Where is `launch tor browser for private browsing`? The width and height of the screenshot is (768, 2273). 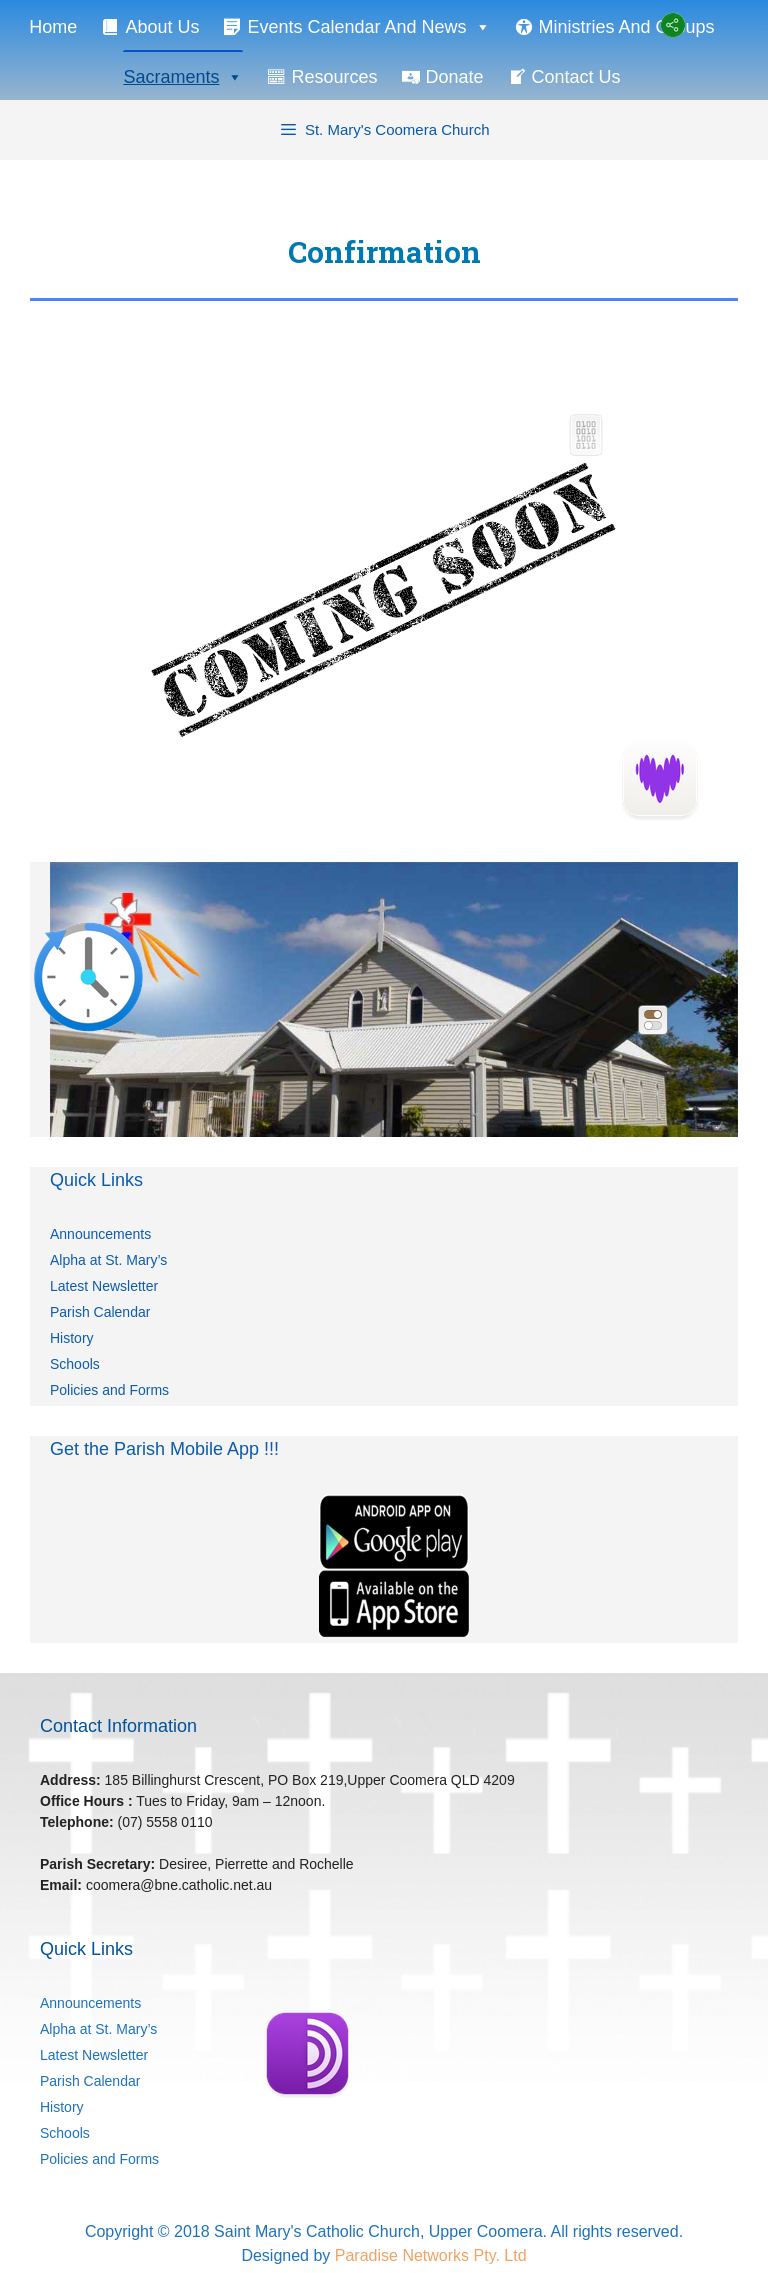 launch tor browser for private browsing is located at coordinates (307, 2053).